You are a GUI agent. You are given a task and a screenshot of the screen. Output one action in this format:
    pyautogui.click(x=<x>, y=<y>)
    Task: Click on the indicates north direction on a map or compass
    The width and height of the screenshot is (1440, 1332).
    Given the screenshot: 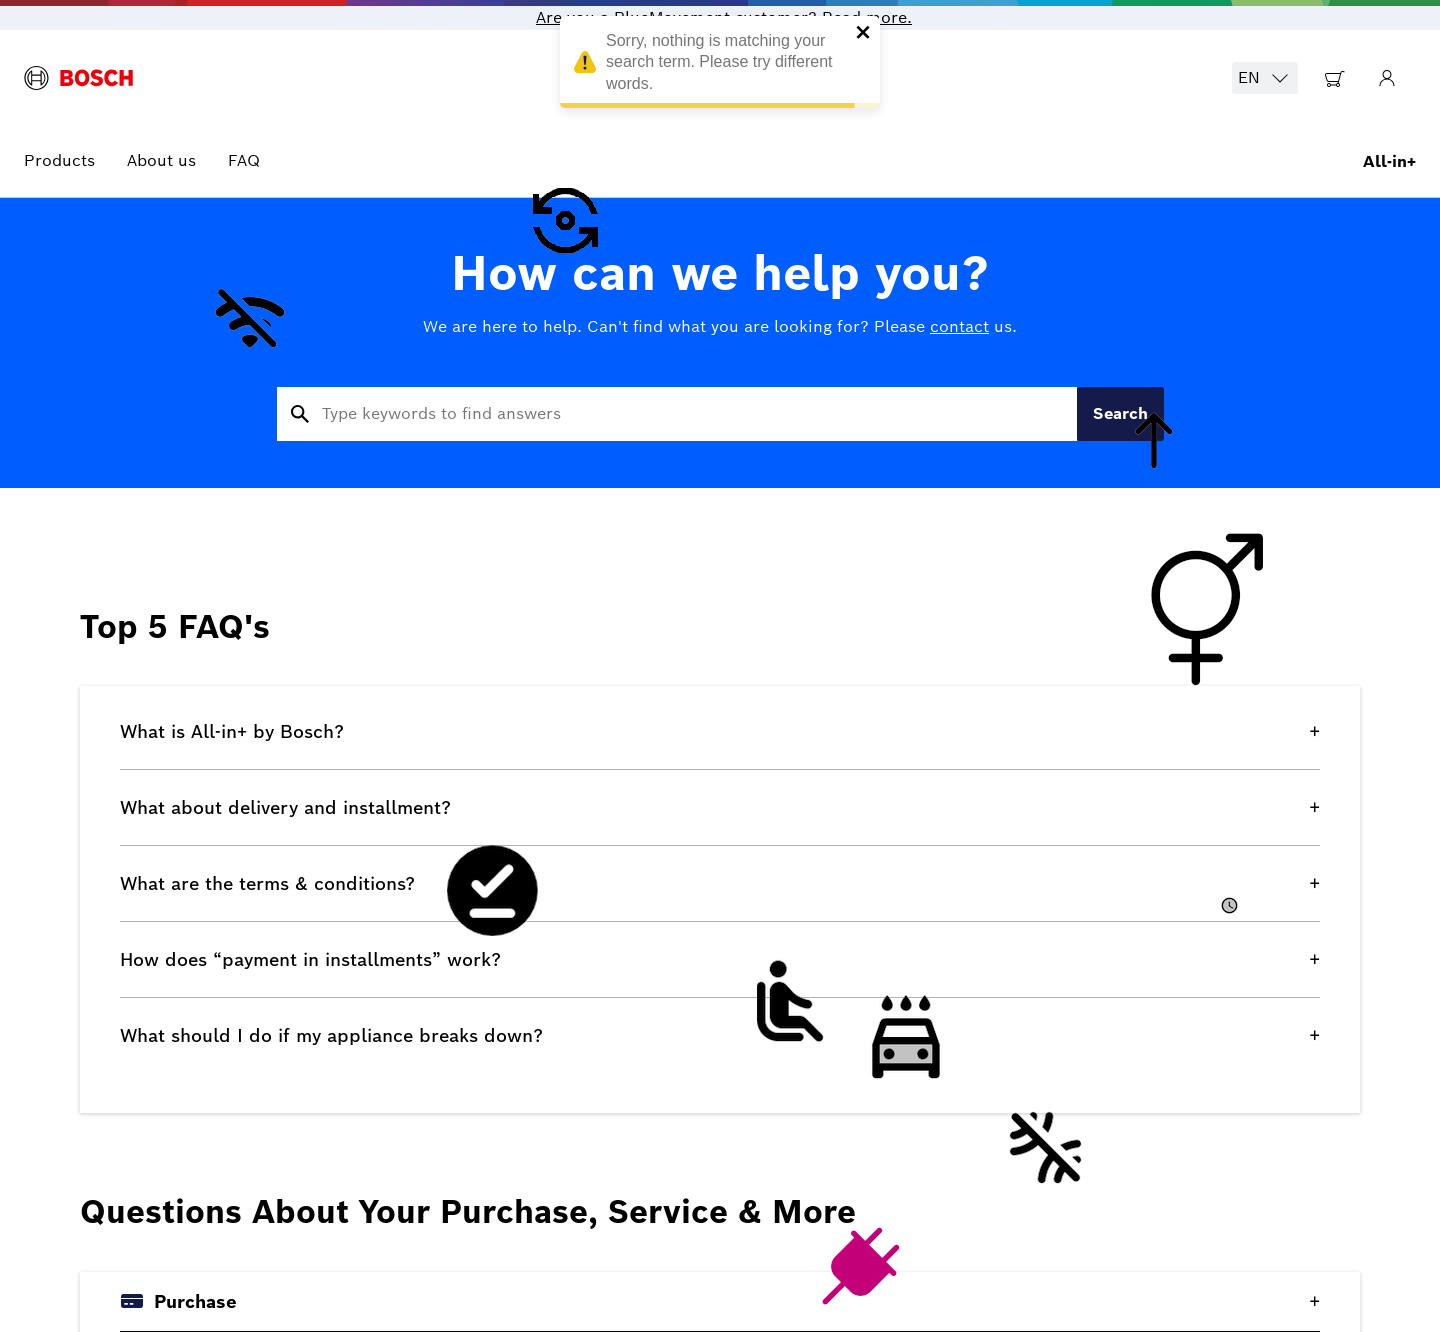 What is the action you would take?
    pyautogui.click(x=1154, y=440)
    